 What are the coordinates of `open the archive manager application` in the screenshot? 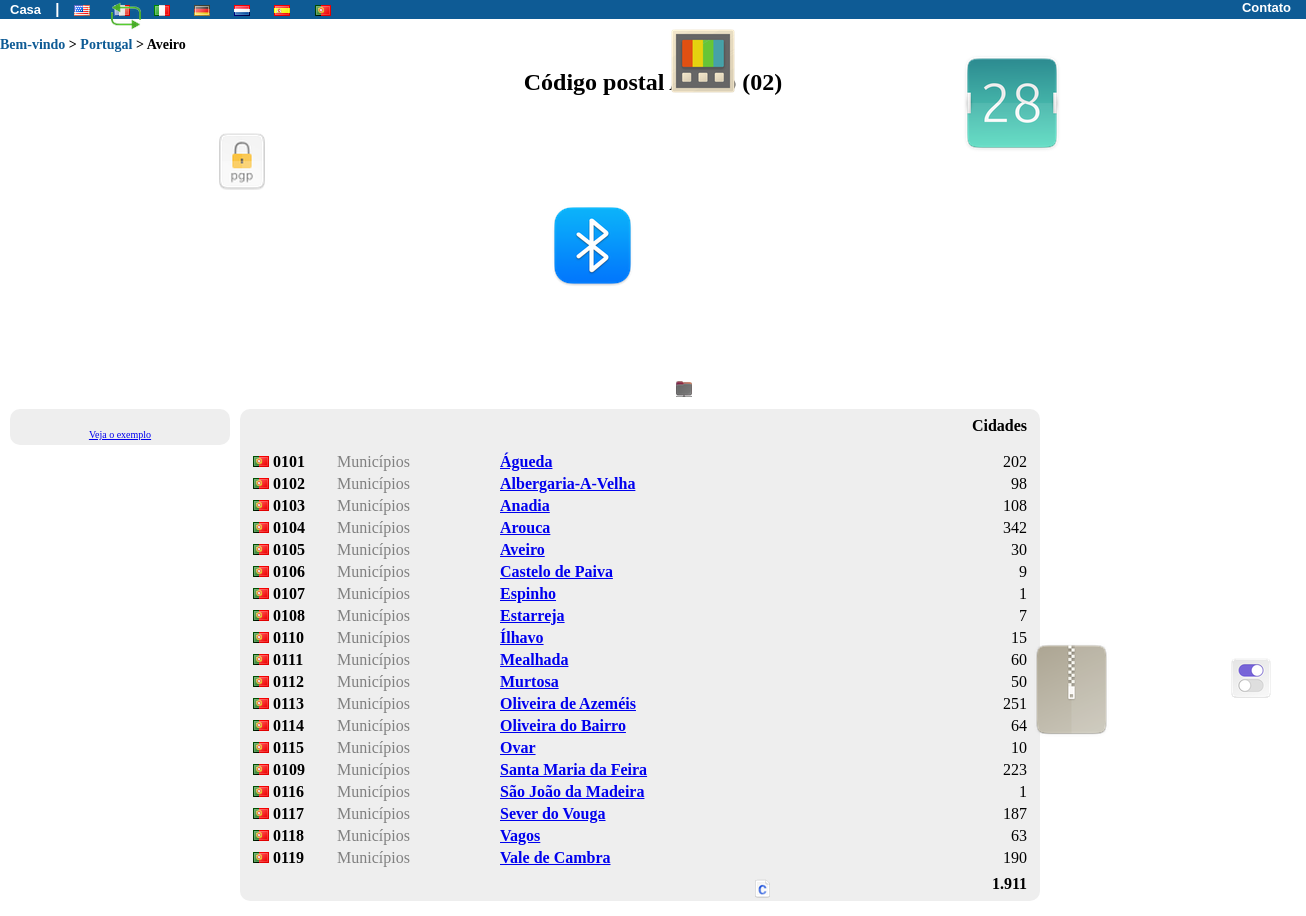 It's located at (1071, 689).